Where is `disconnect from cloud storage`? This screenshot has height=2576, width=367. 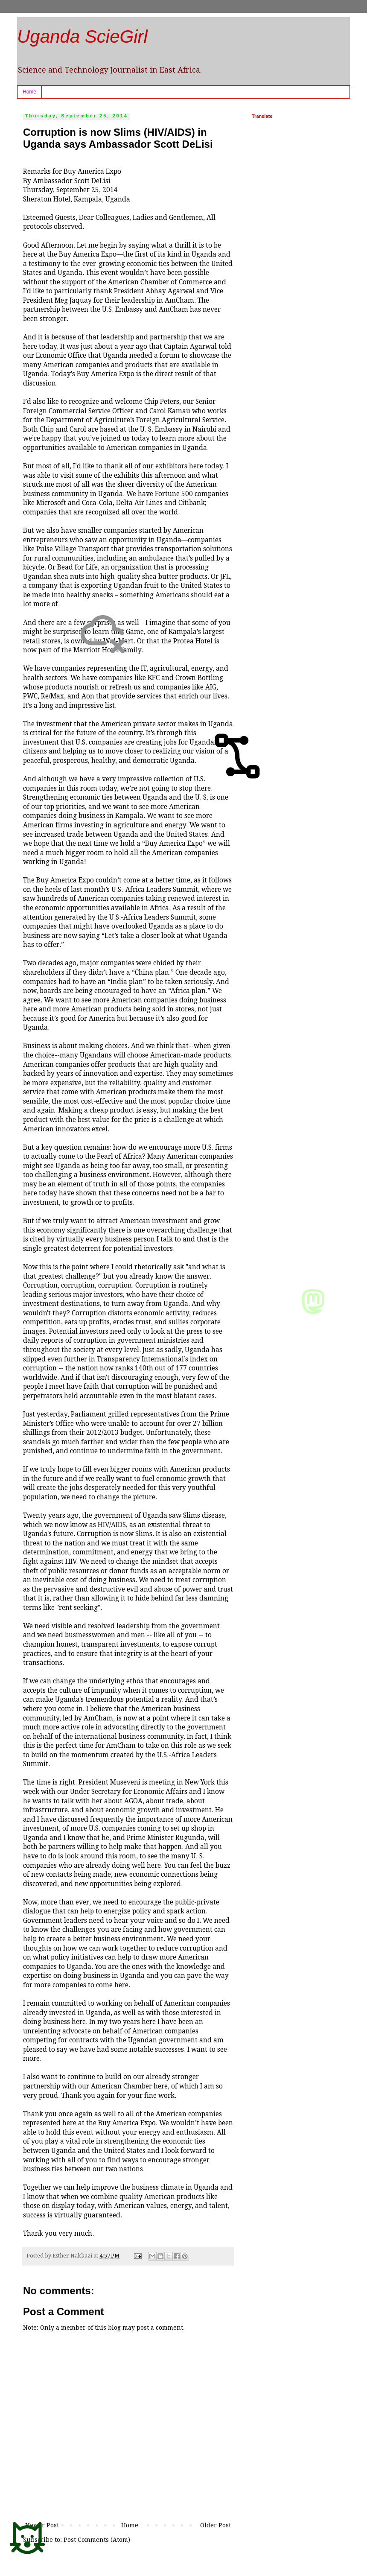 disconnect from cloud storage is located at coordinates (102, 631).